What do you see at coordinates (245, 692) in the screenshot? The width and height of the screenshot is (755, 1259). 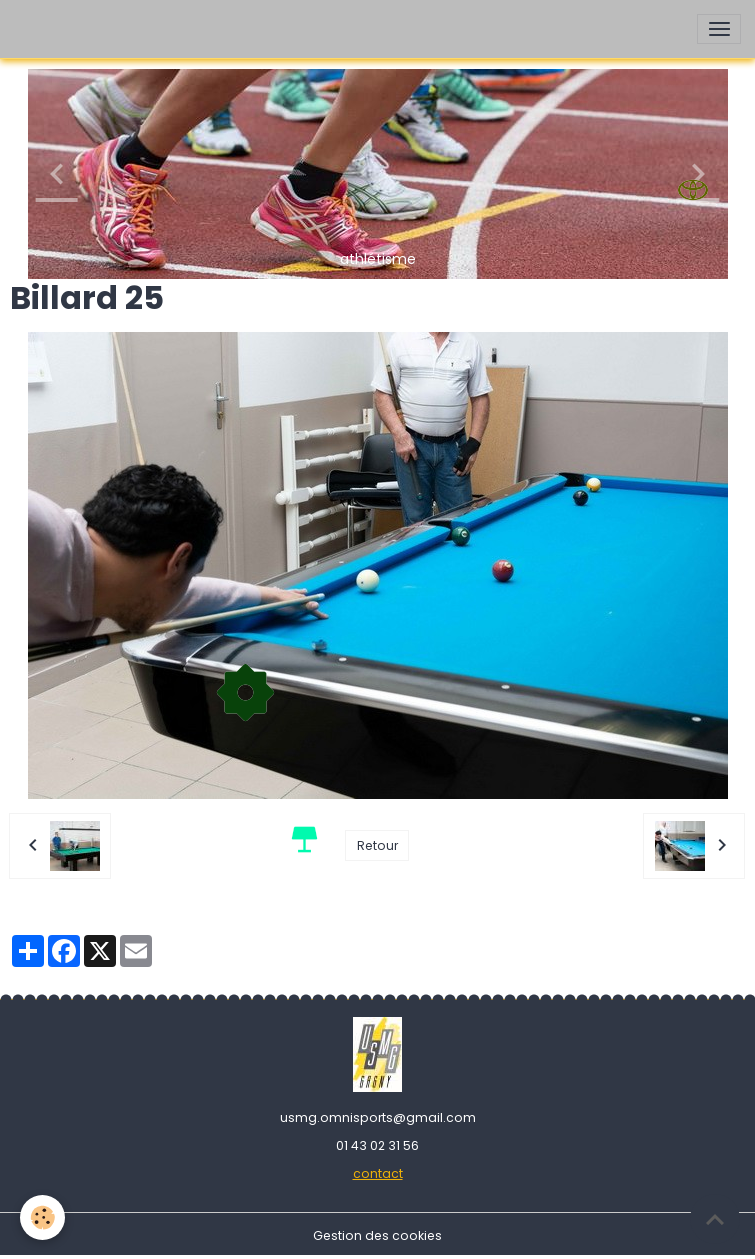 I see `access settings or preferences` at bounding box center [245, 692].